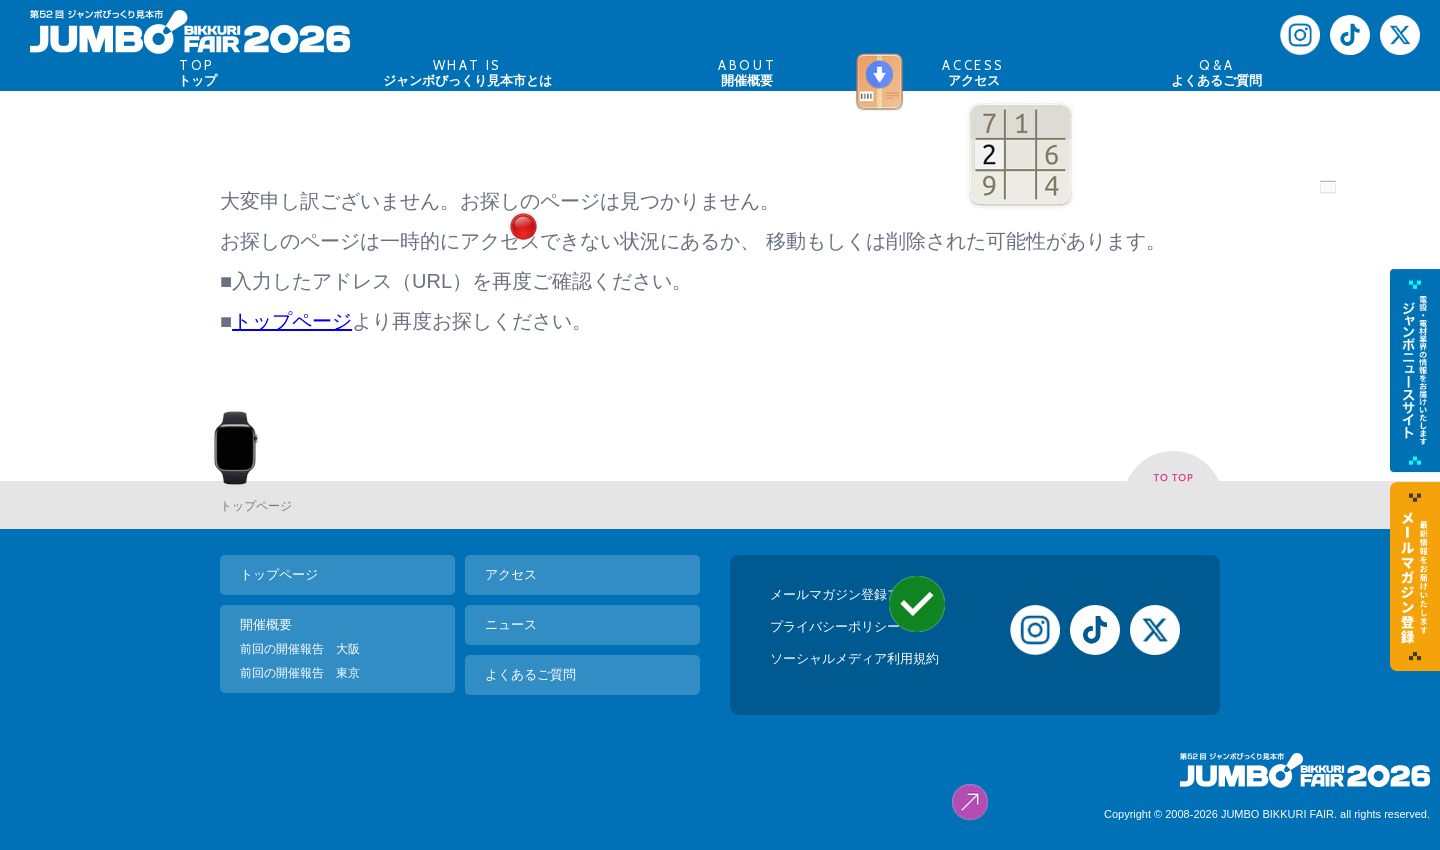 The height and width of the screenshot is (850, 1440). I want to click on confirm or accept an action, so click(917, 604).